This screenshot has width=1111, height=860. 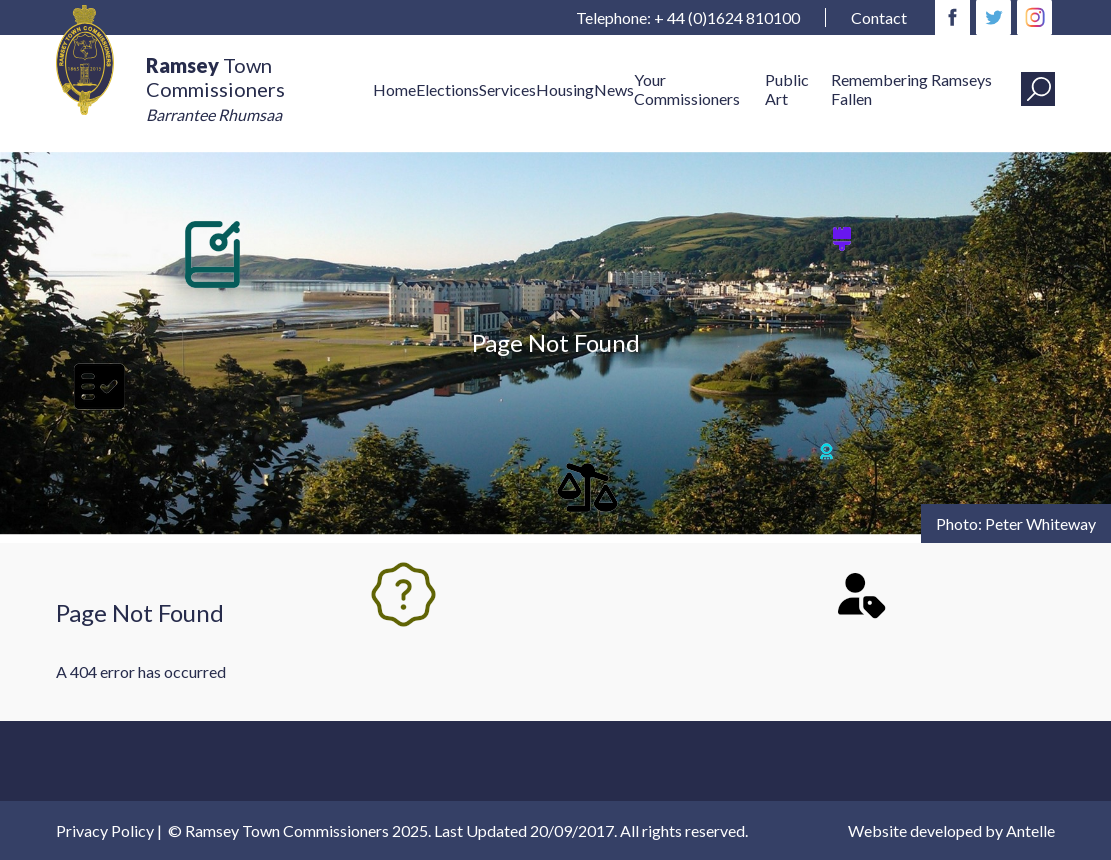 I want to click on indicates unverified status or identity, so click(x=403, y=594).